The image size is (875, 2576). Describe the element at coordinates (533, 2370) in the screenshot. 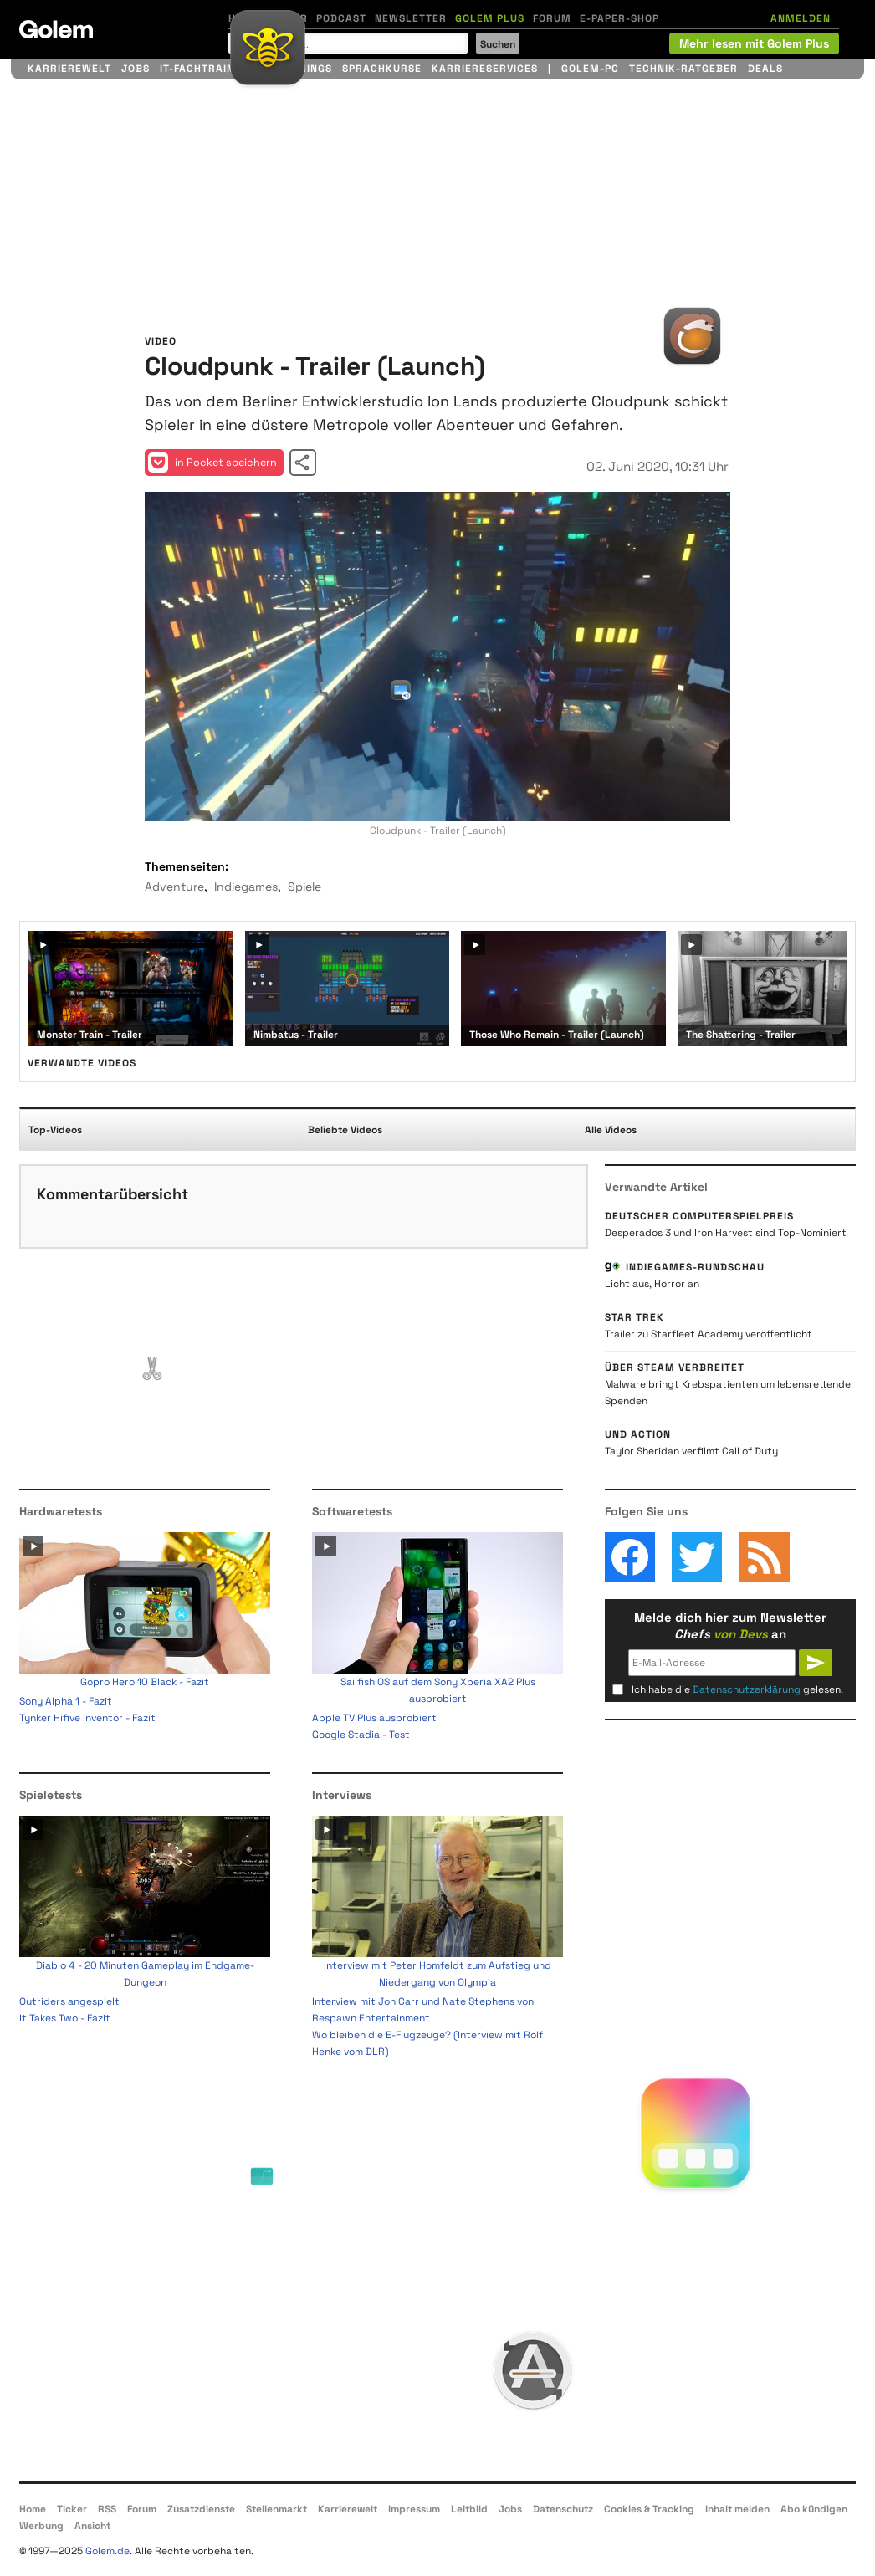

I see `open the software update manager` at that location.